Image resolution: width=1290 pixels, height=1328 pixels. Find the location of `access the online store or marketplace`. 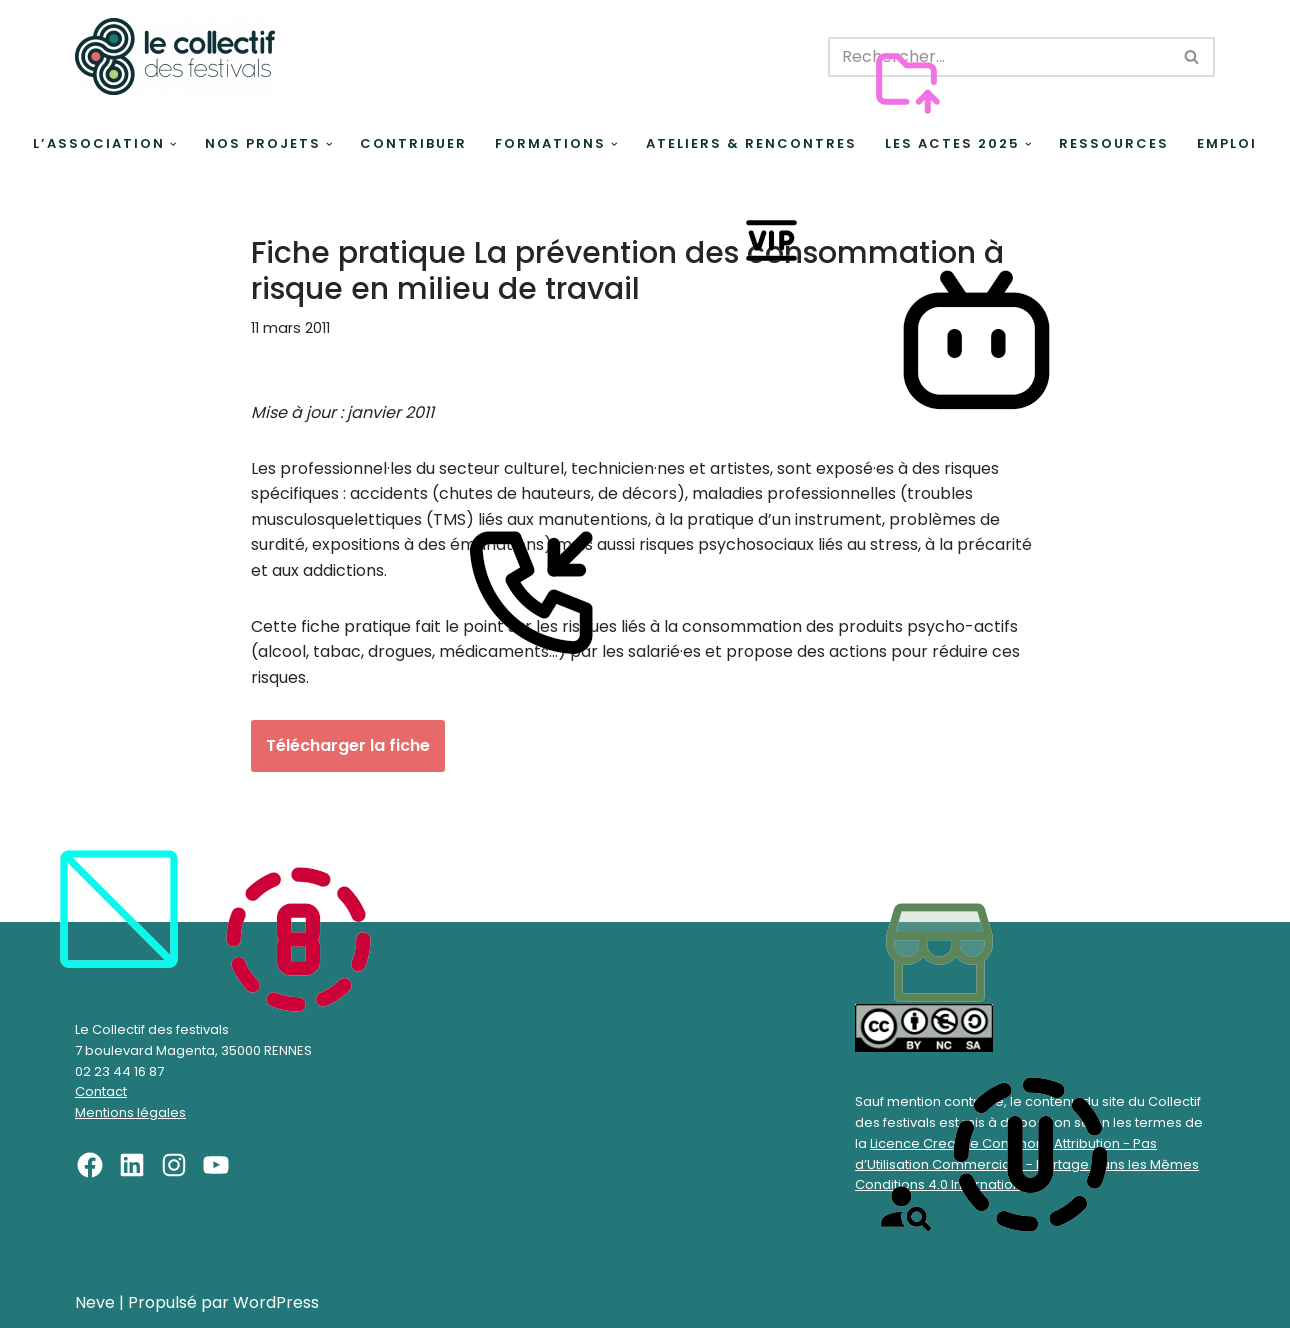

access the online store or marketplace is located at coordinates (939, 952).